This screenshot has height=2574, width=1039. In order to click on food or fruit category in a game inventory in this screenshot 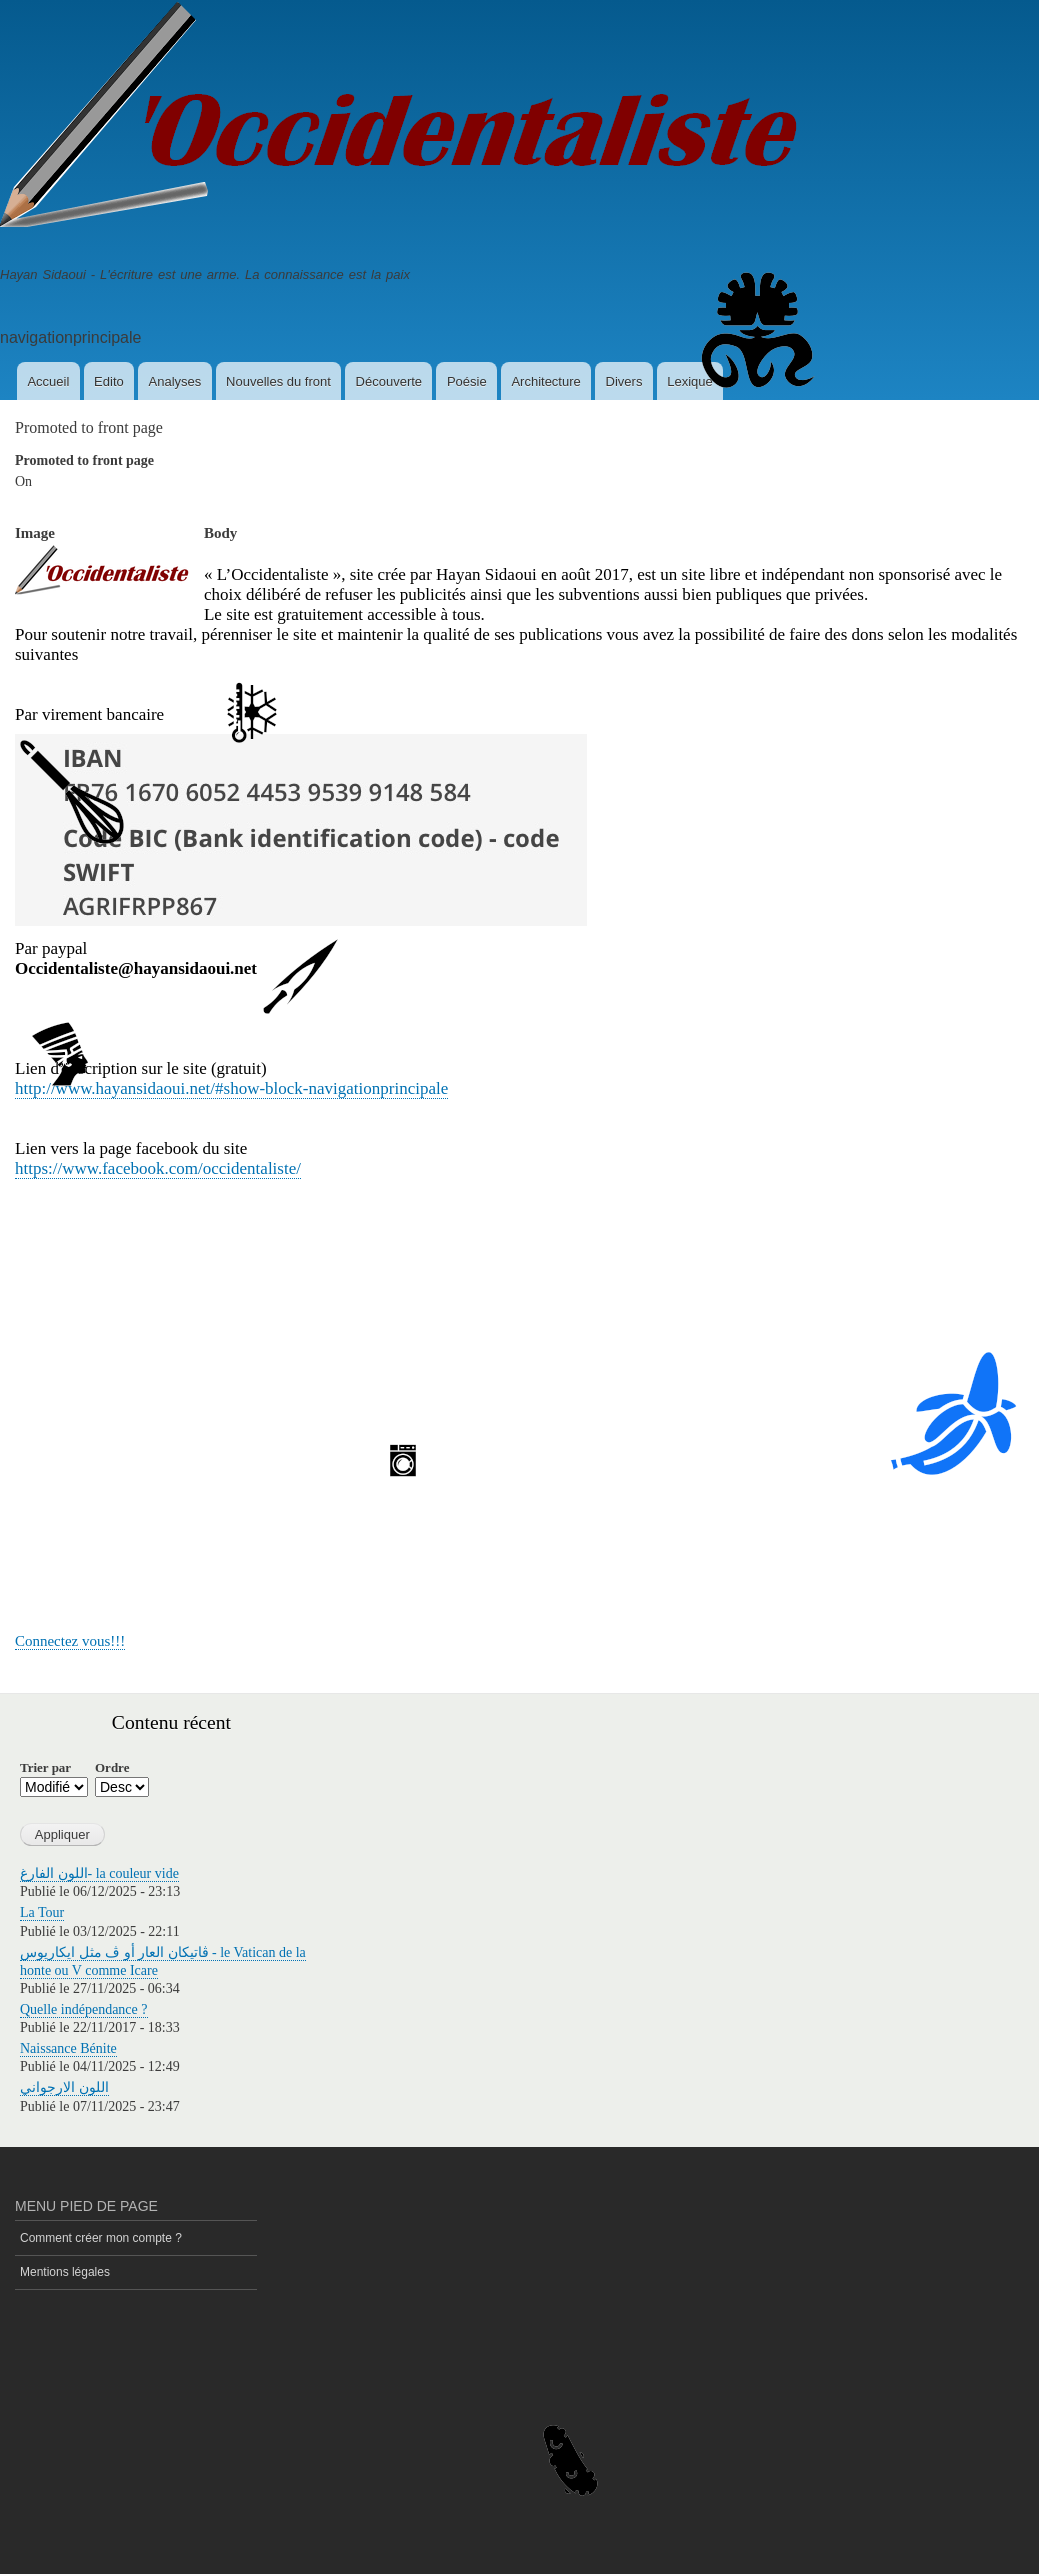, I will do `click(953, 1413)`.